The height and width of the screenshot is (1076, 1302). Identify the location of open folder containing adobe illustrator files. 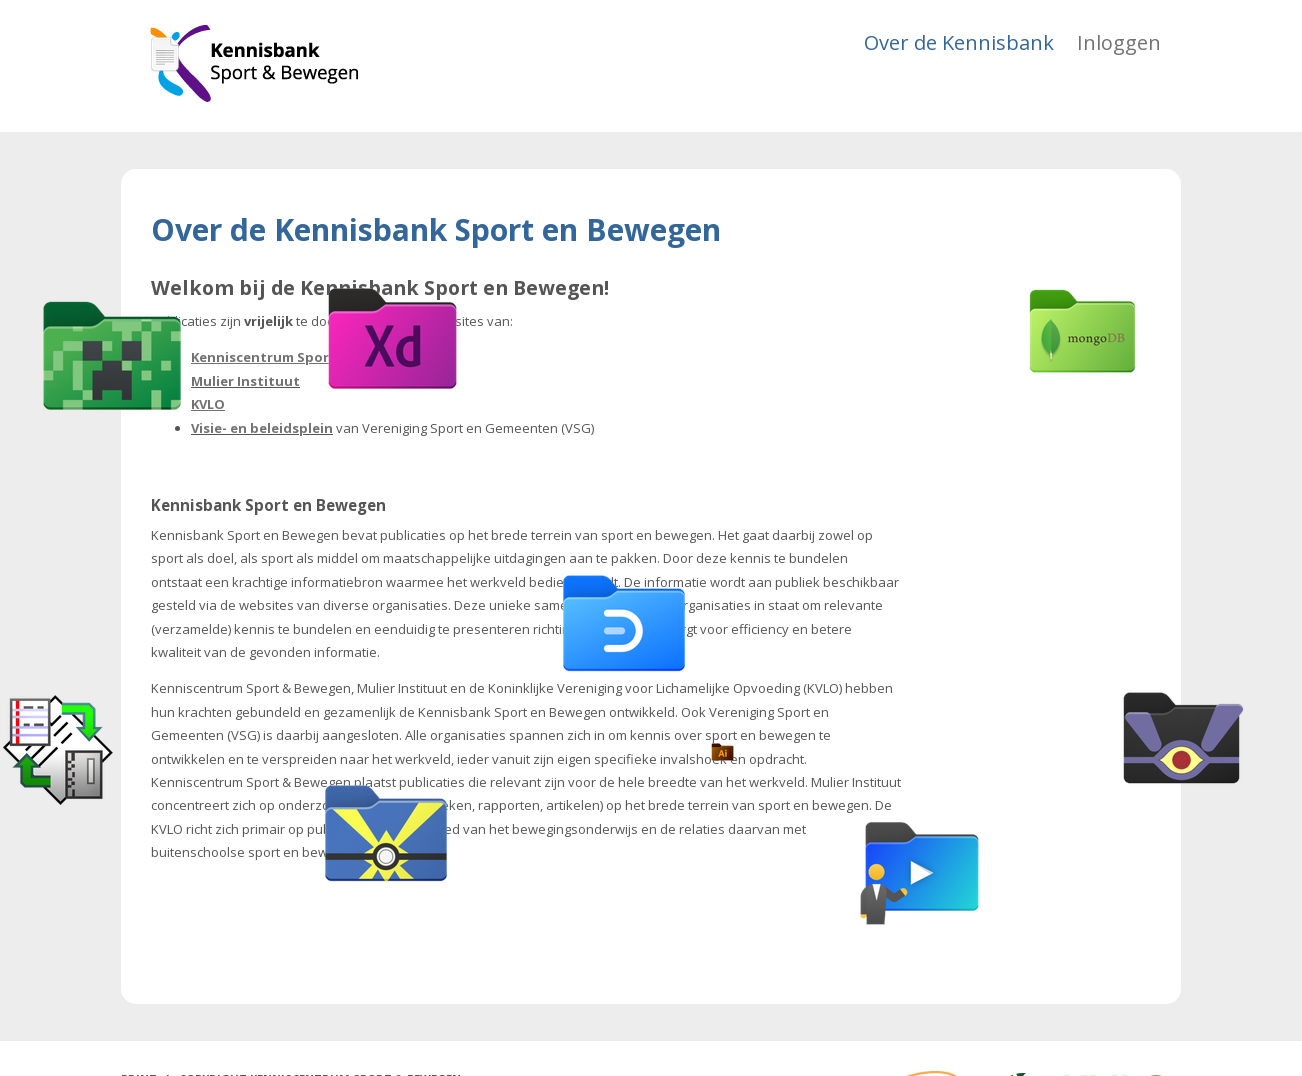
(722, 752).